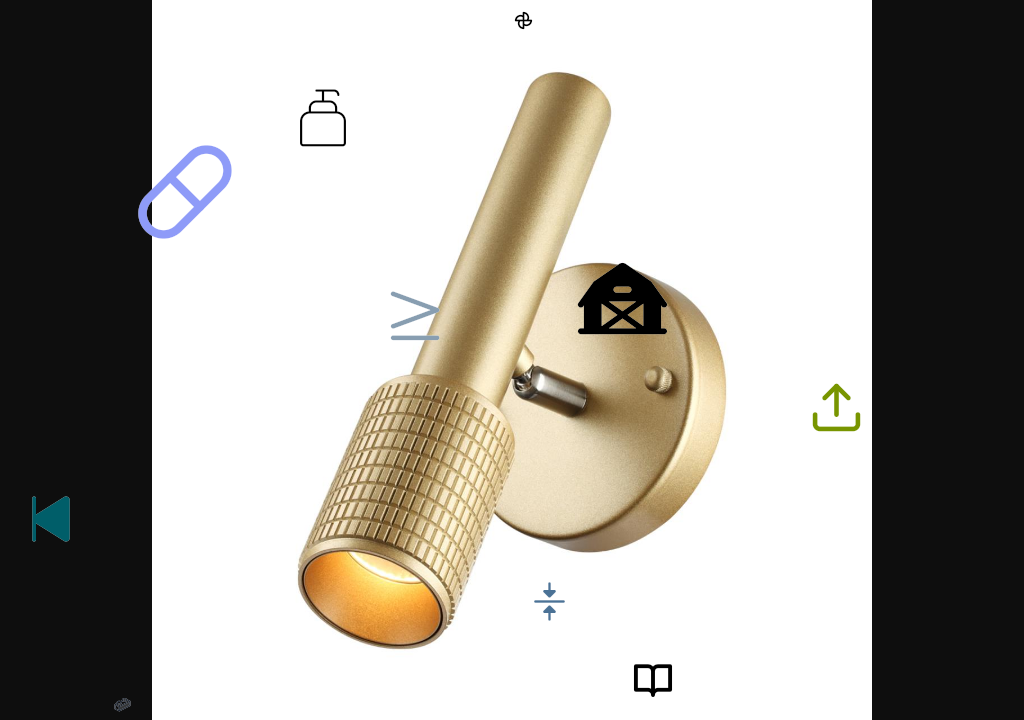  Describe the element at coordinates (51, 519) in the screenshot. I see `skip to previous track` at that location.